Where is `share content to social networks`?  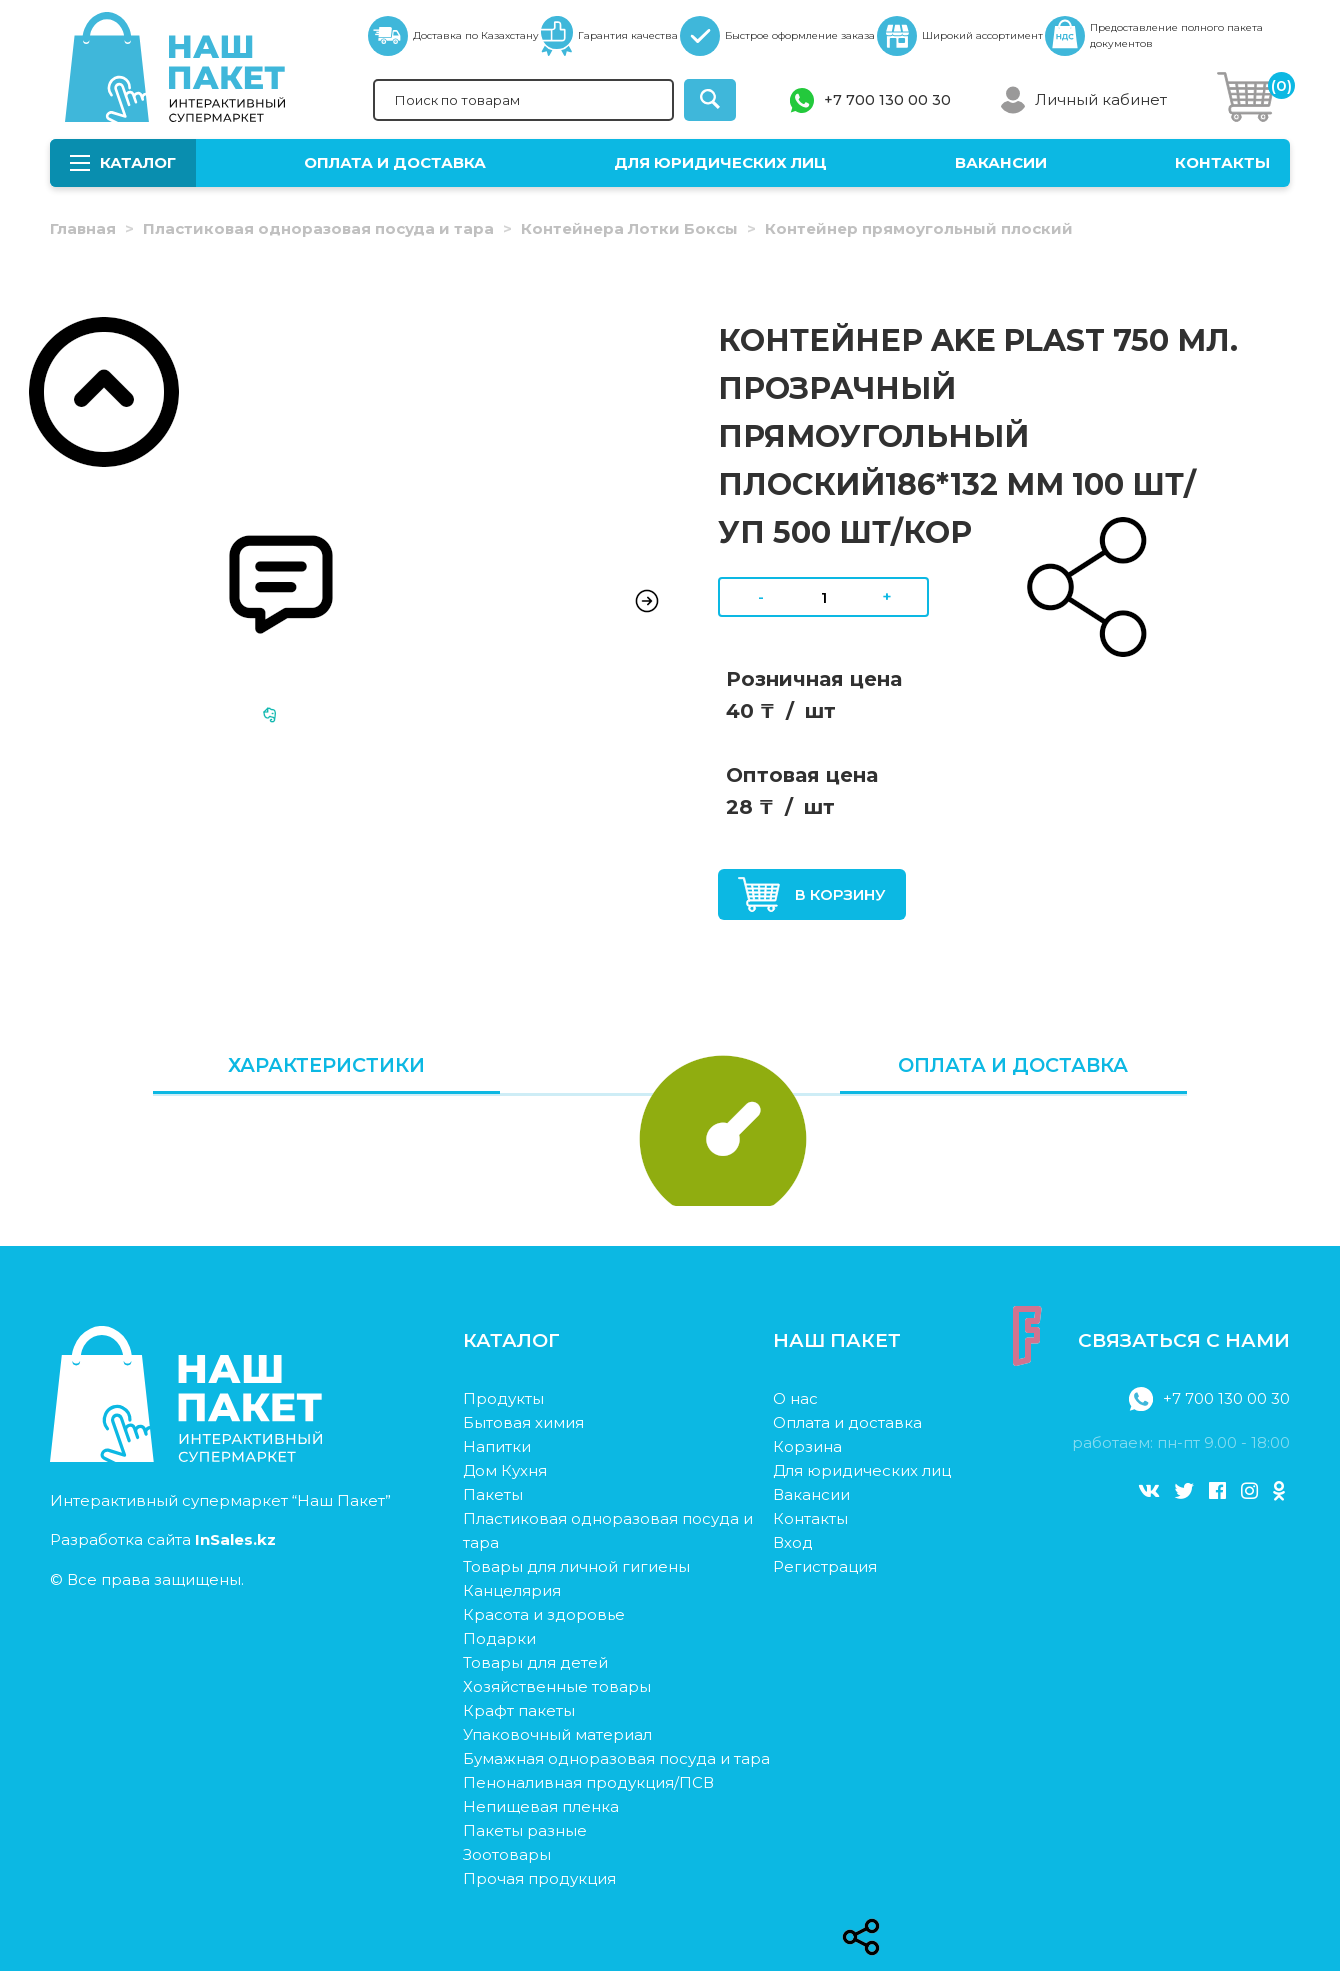 share content to social networks is located at coordinates (1092, 587).